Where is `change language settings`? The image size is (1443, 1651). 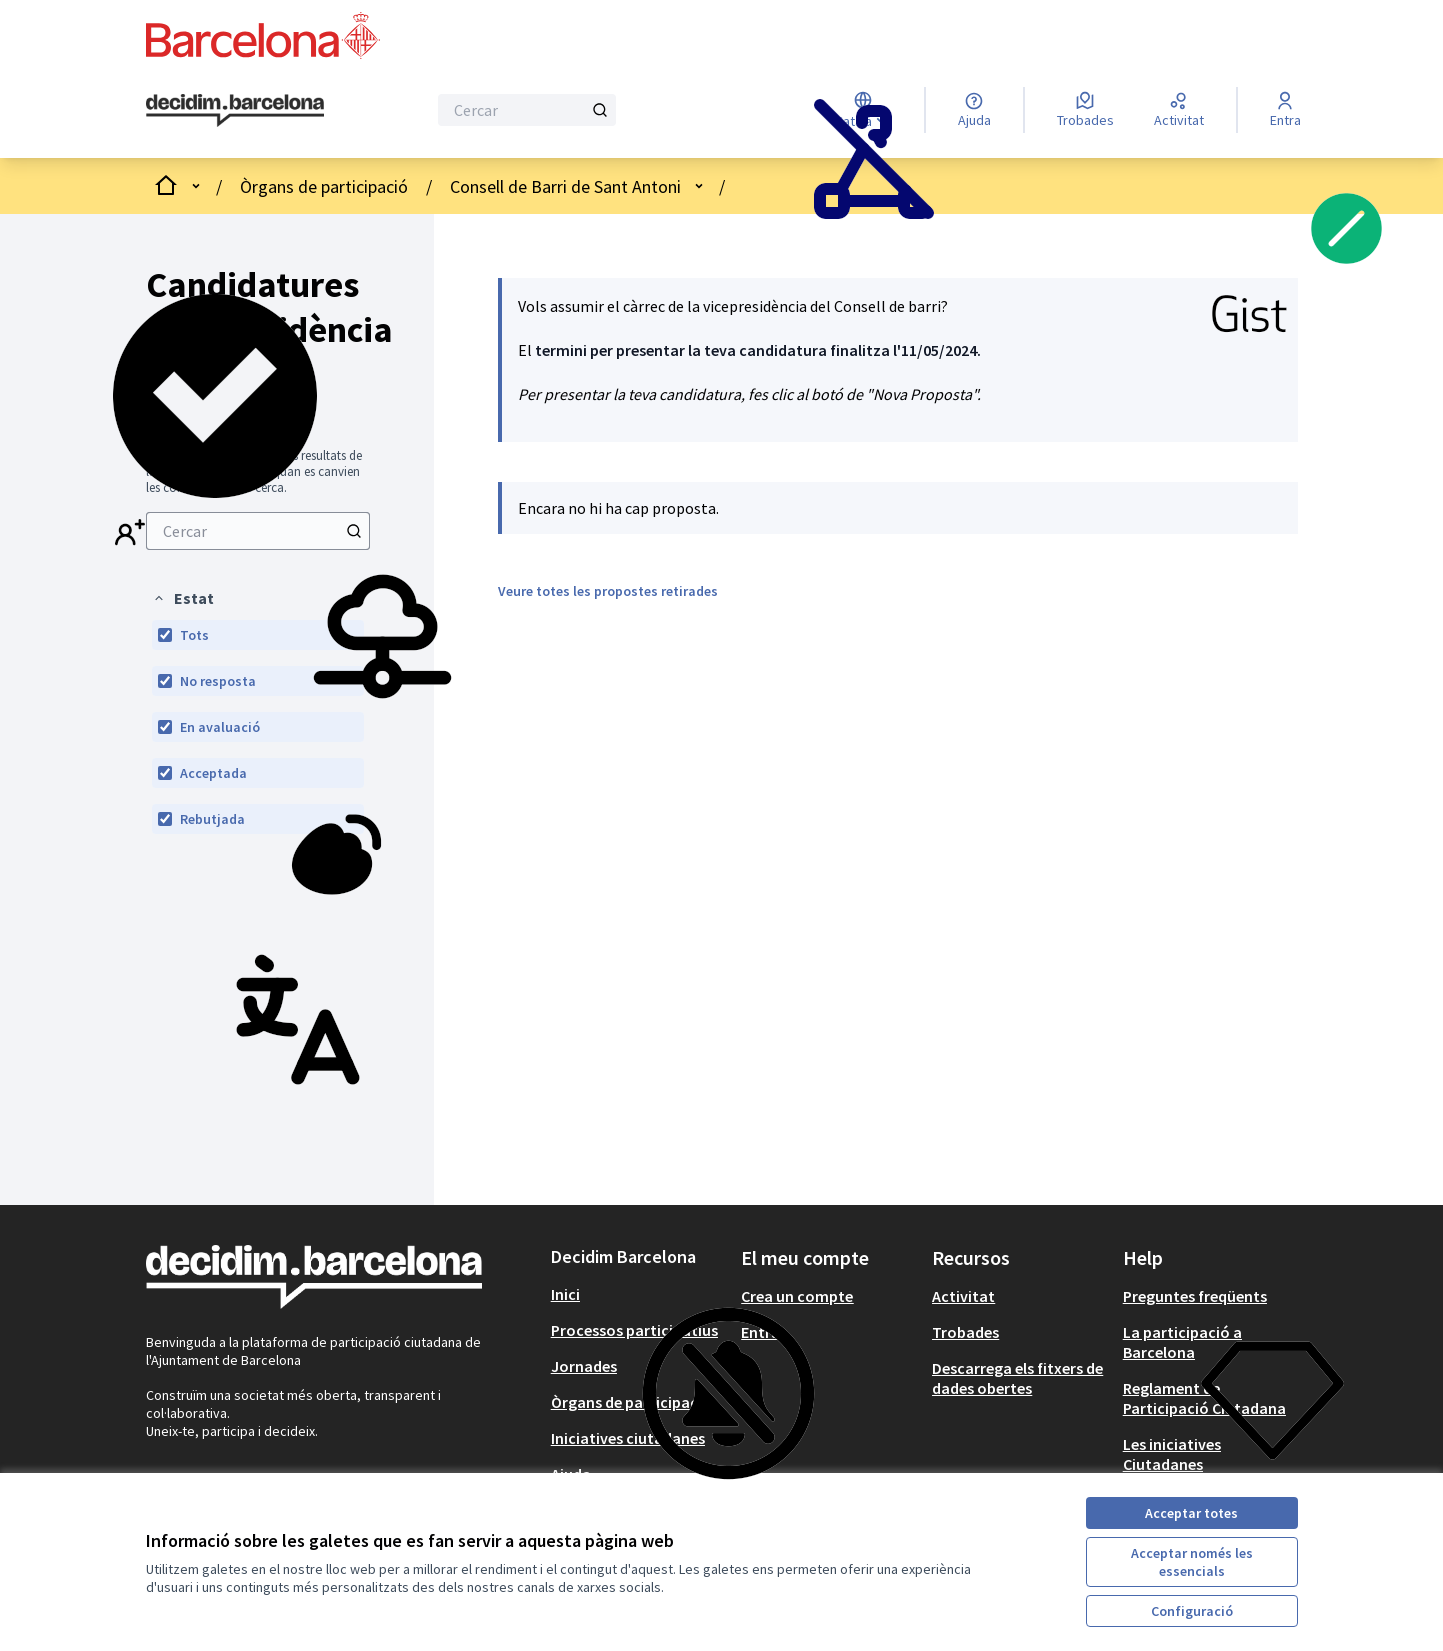 change language settings is located at coordinates (298, 1023).